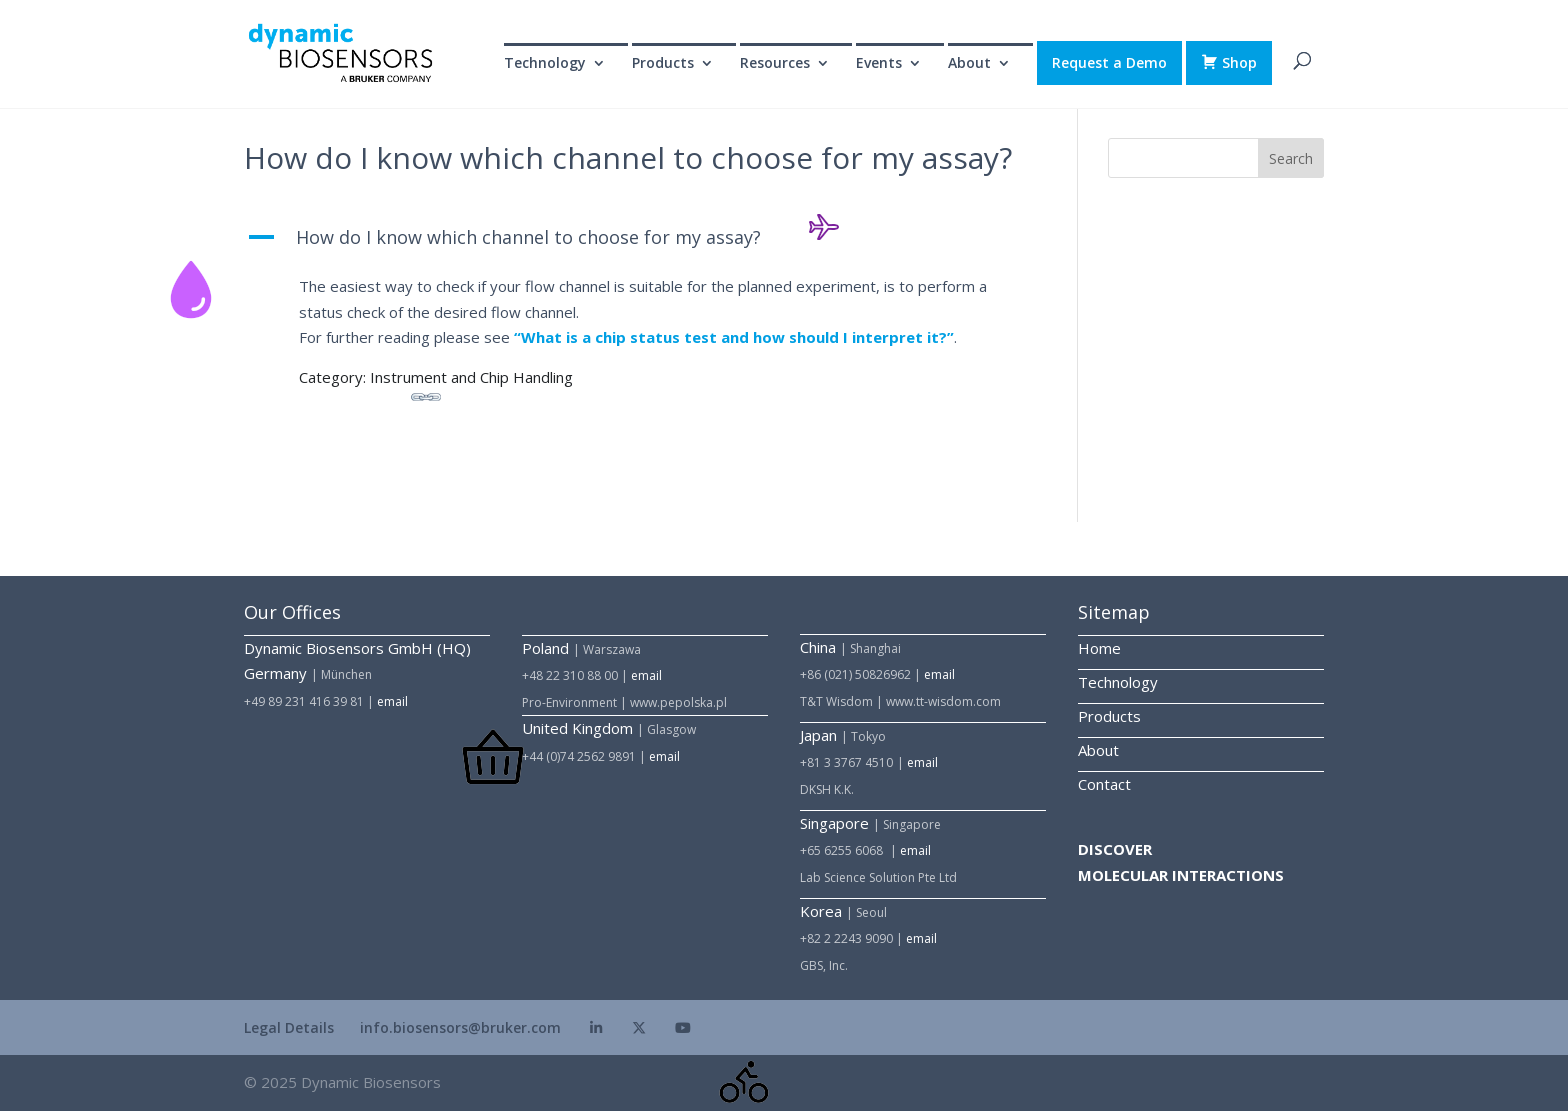 This screenshot has height=1111, width=1568. Describe the element at coordinates (824, 227) in the screenshot. I see `enable airplane mode` at that location.